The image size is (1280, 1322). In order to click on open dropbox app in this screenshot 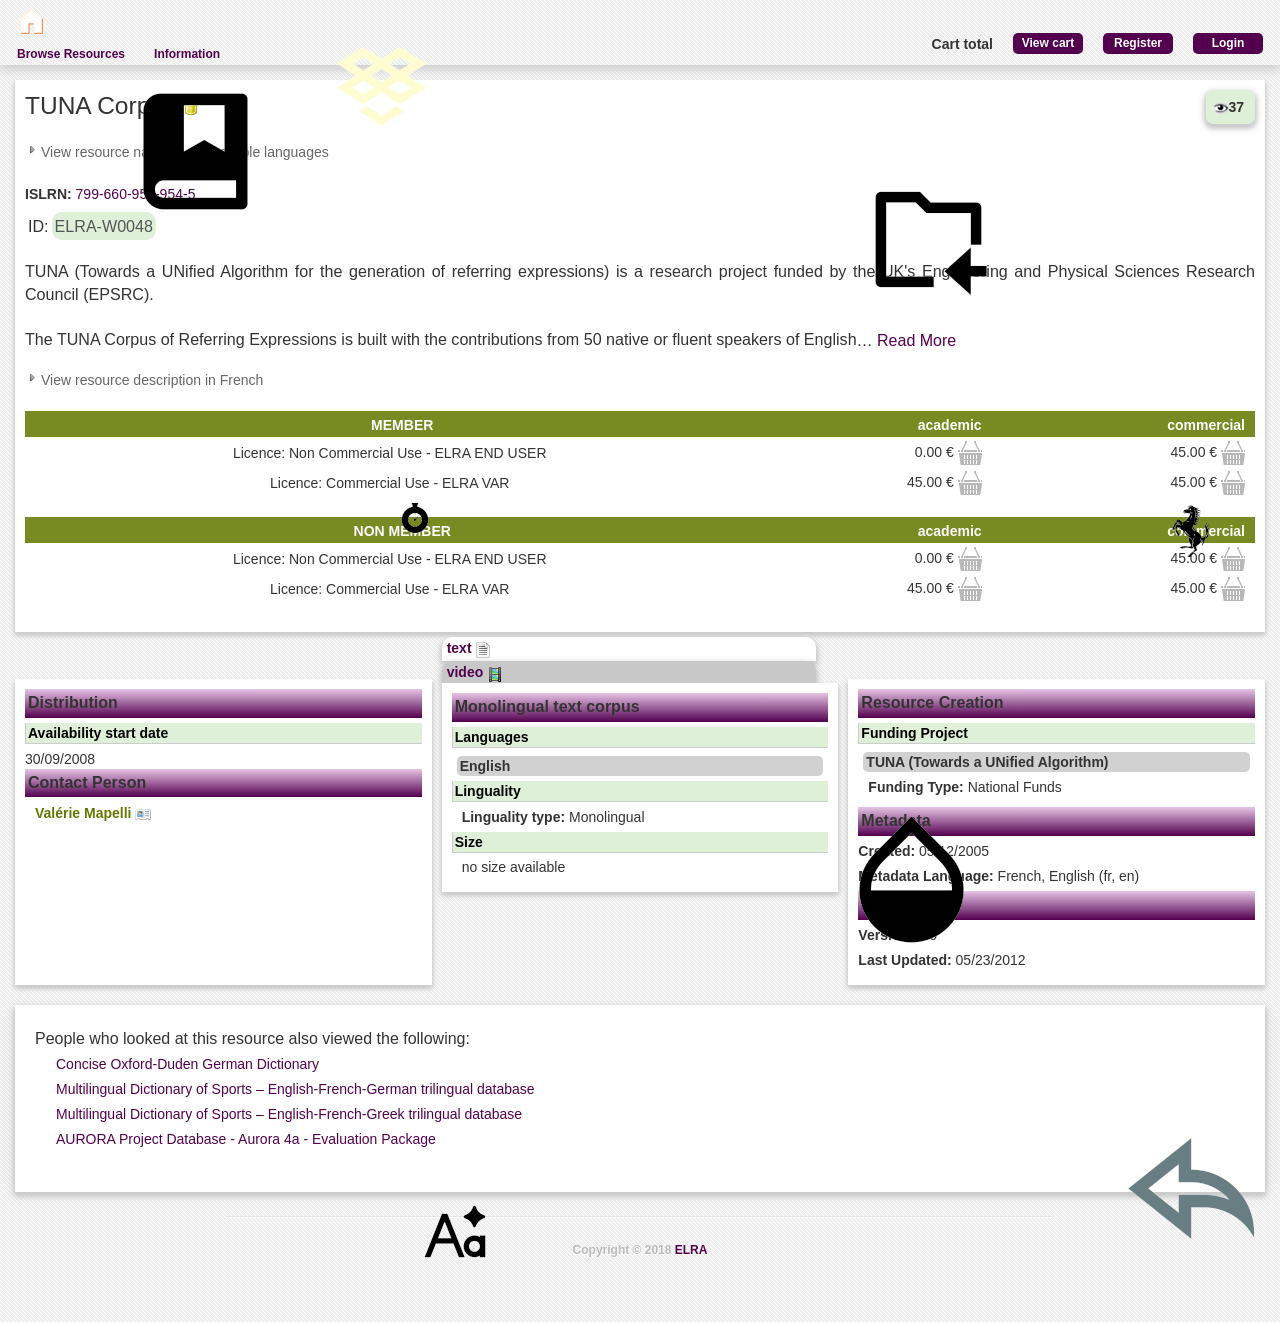, I will do `click(381, 83)`.